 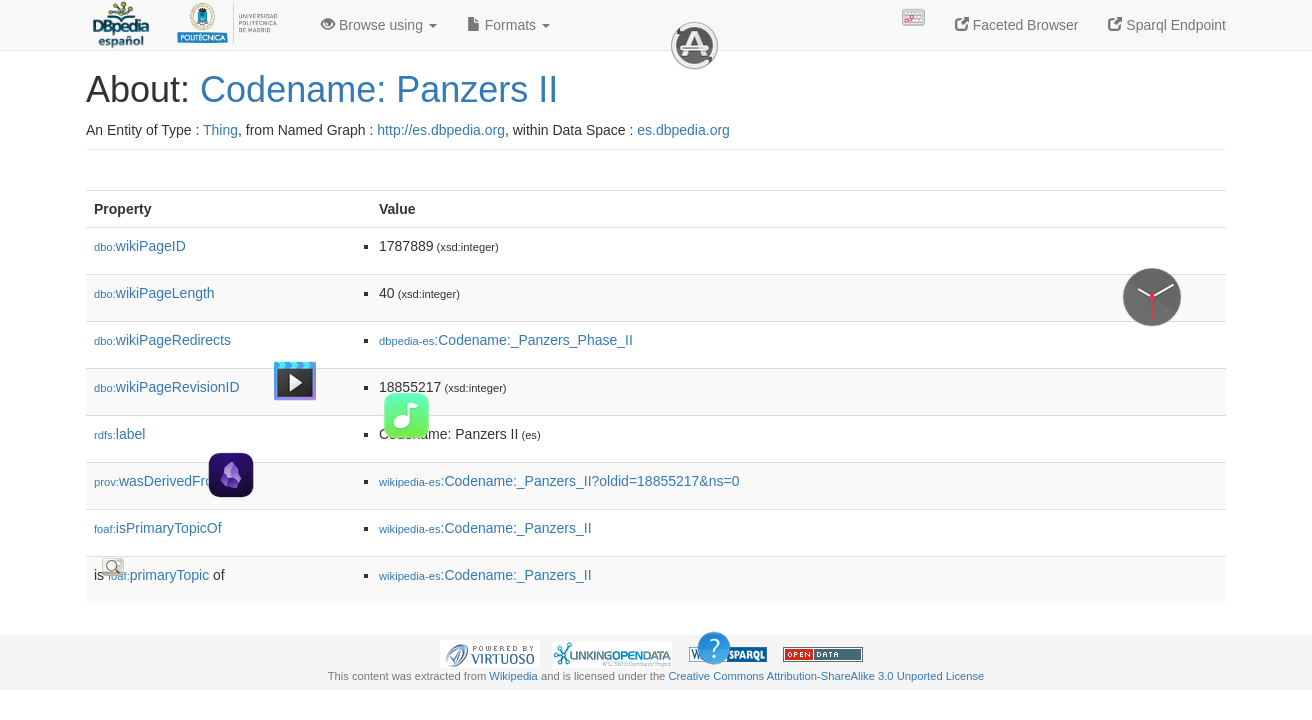 What do you see at coordinates (406, 415) in the screenshot?
I see `open juk music player app` at bounding box center [406, 415].